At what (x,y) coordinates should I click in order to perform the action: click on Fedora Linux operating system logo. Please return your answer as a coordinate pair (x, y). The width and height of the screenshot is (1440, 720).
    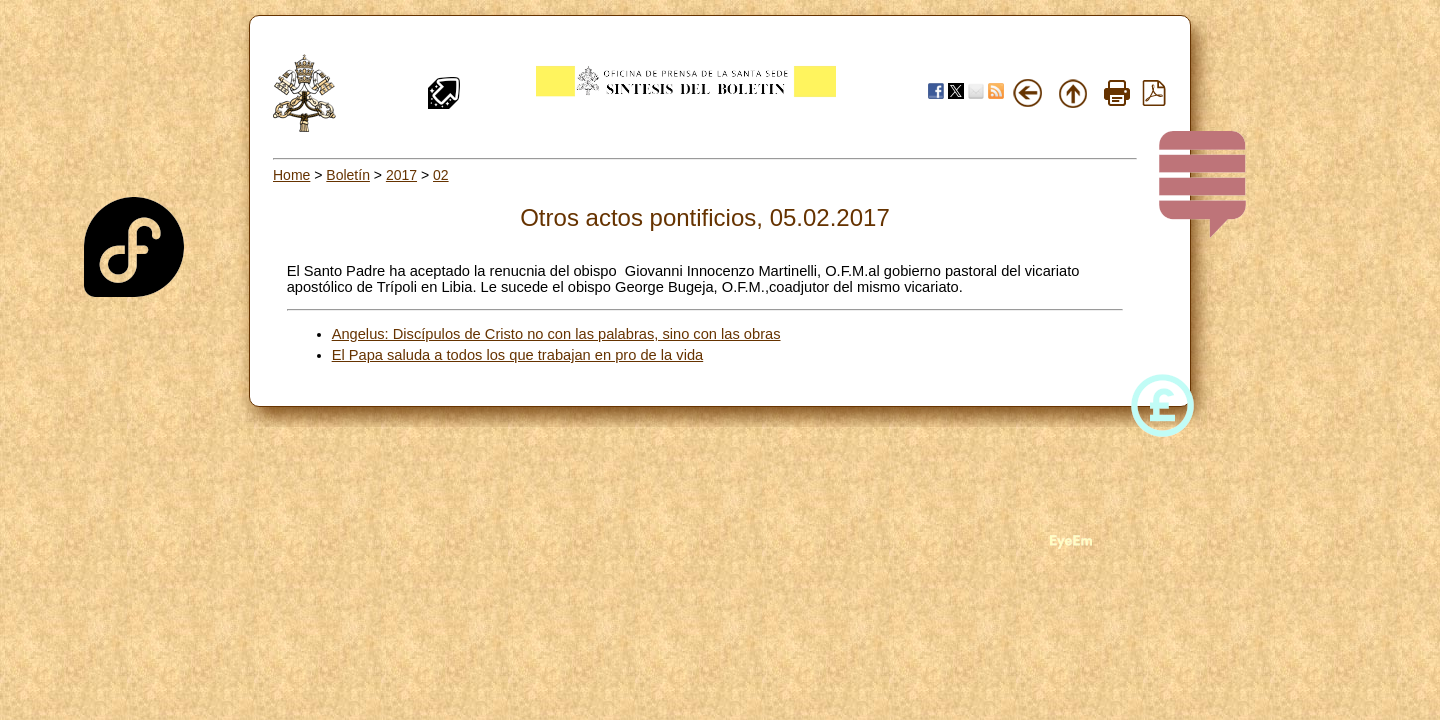
    Looking at the image, I should click on (134, 247).